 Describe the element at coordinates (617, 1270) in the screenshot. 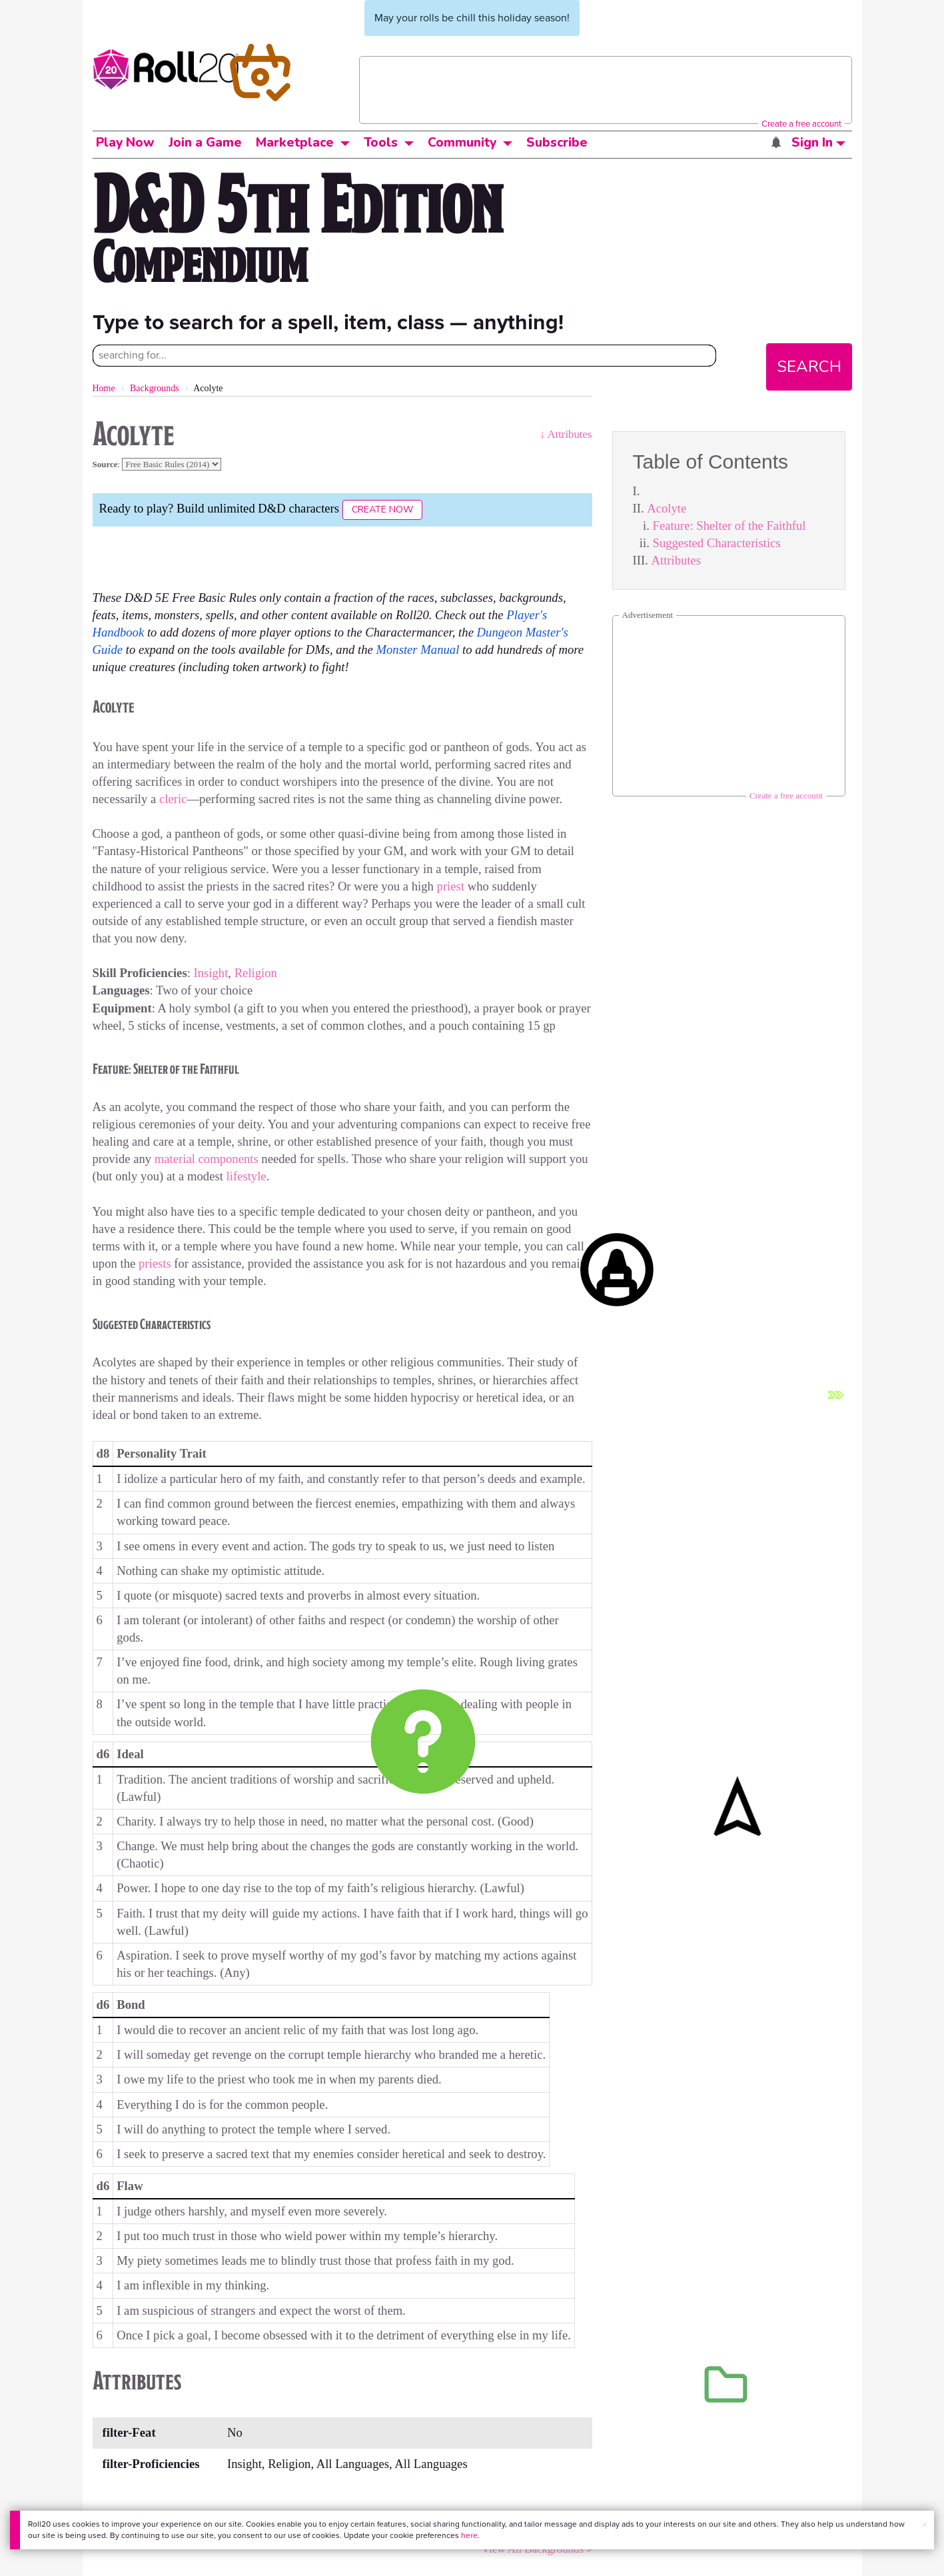

I see `mark or highlight a location on a map` at that location.